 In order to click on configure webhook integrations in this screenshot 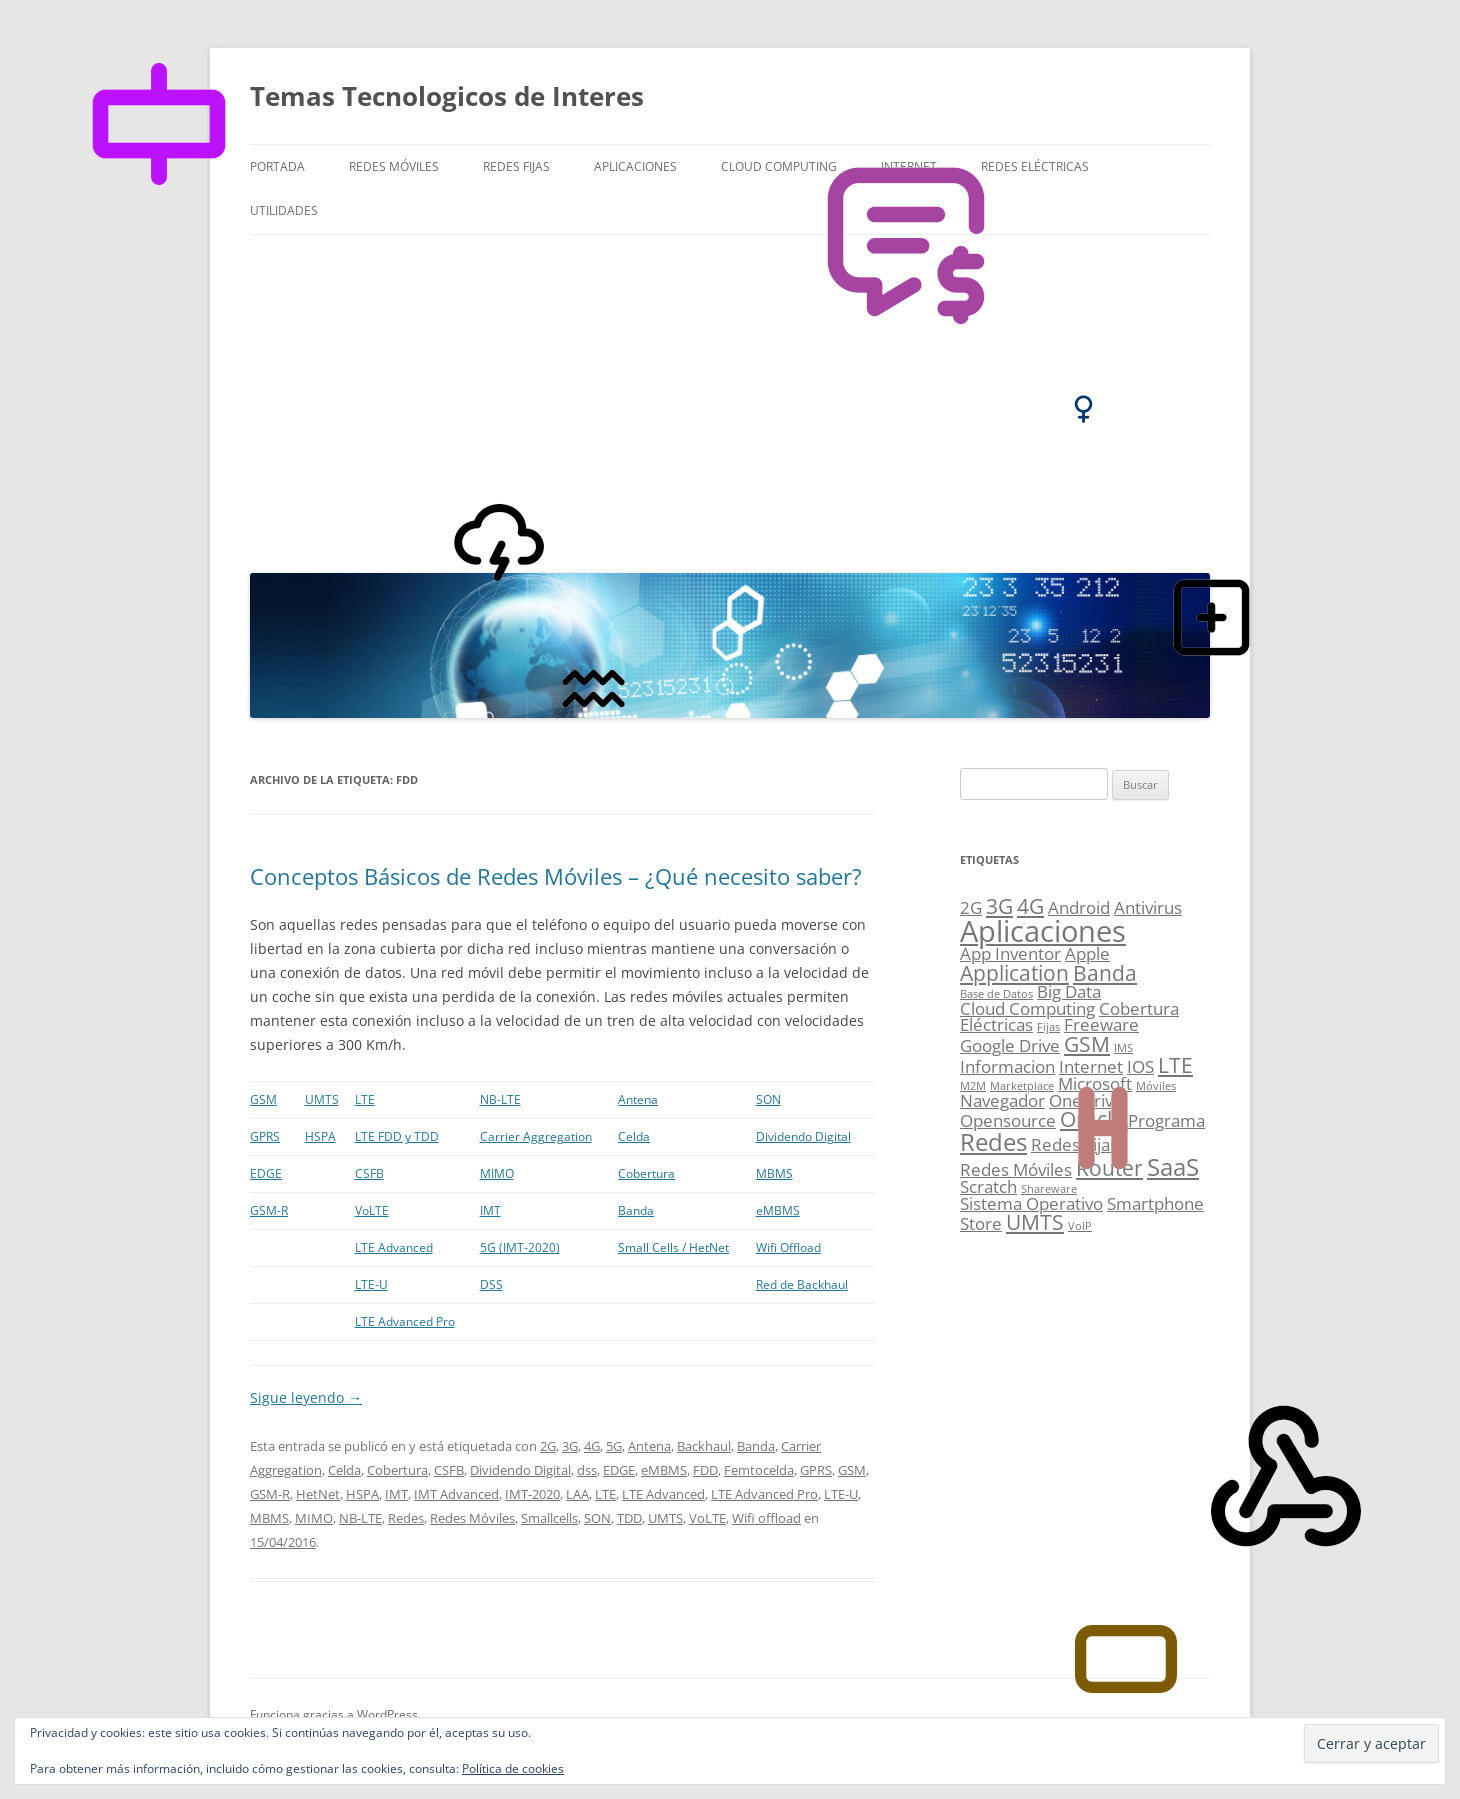, I will do `click(1286, 1476)`.